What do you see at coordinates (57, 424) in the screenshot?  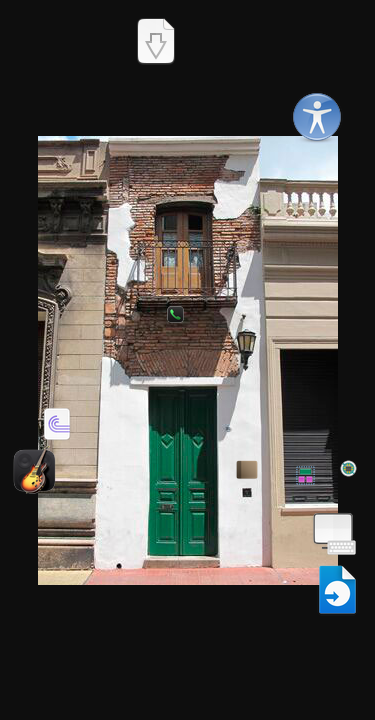 I see `indicates a bittorrent torrent file` at bounding box center [57, 424].